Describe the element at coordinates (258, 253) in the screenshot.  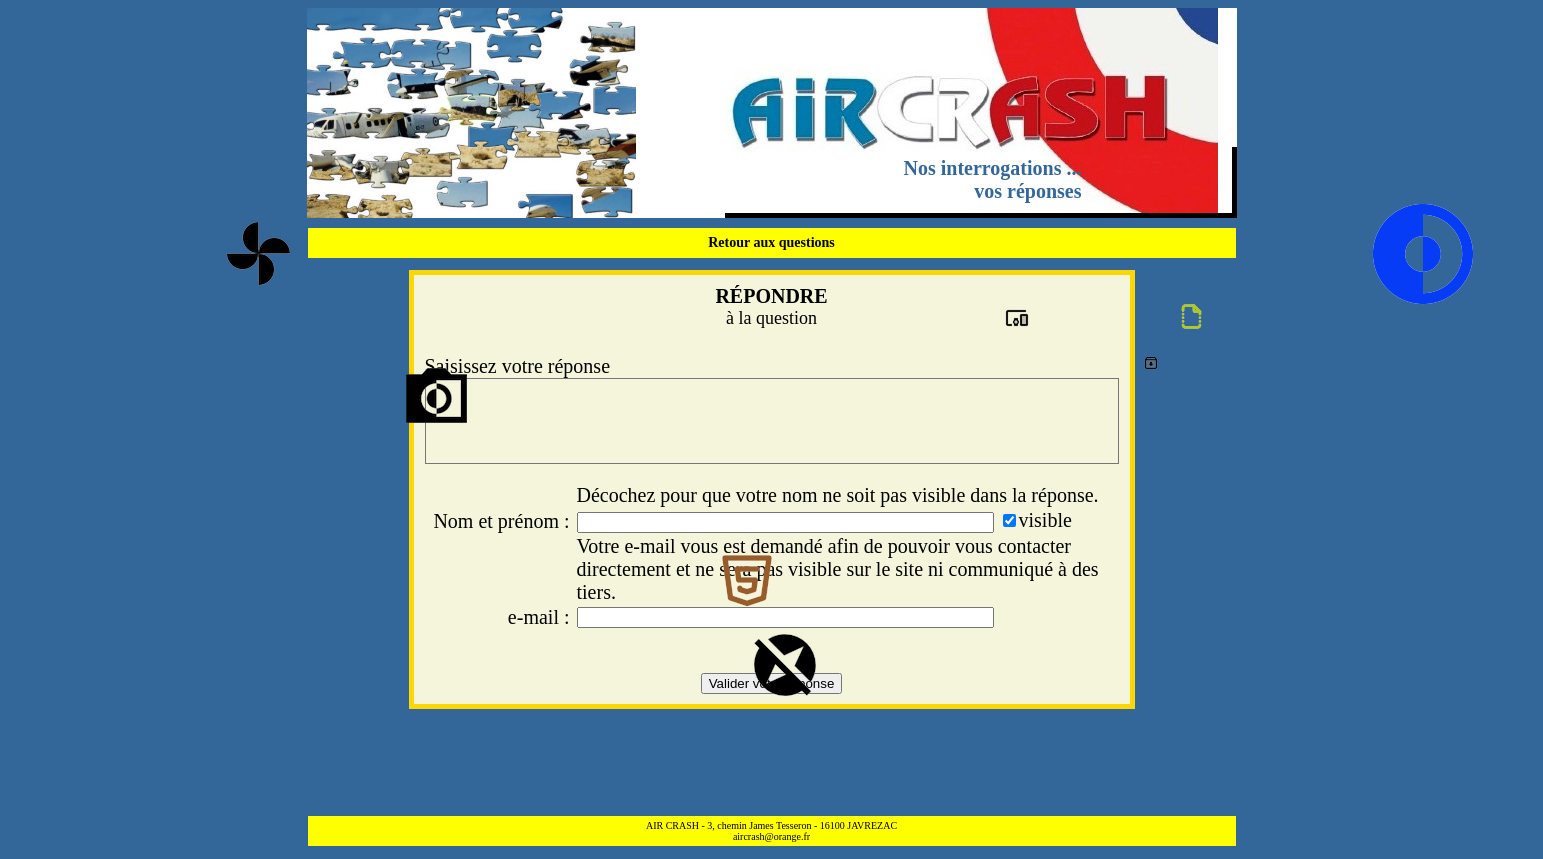
I see `access toys or games section` at that location.